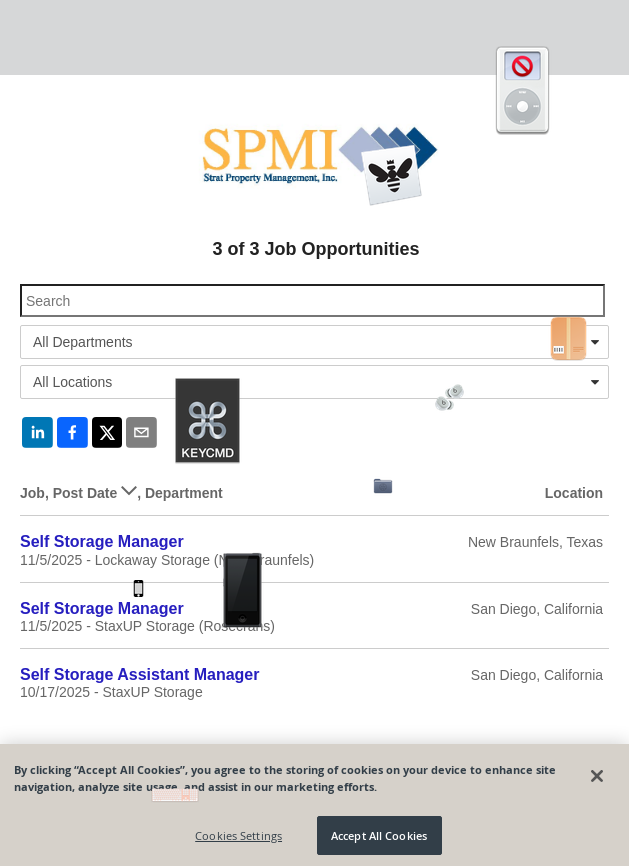 Image resolution: width=629 pixels, height=866 pixels. What do you see at coordinates (207, 422) in the screenshot?
I see `access keyboard shortcuts and command key bindings` at bounding box center [207, 422].